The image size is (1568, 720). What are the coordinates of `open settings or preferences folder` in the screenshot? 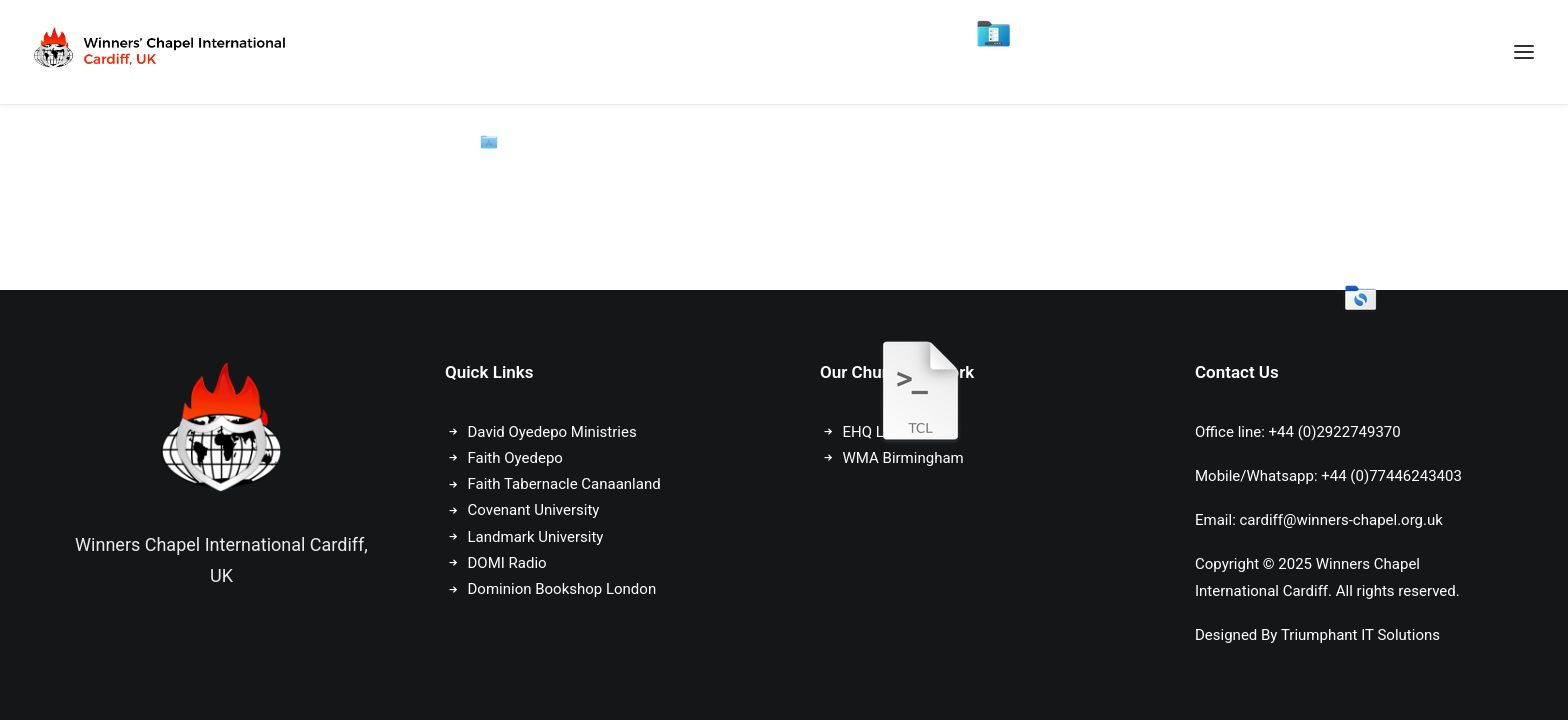 It's located at (993, 34).